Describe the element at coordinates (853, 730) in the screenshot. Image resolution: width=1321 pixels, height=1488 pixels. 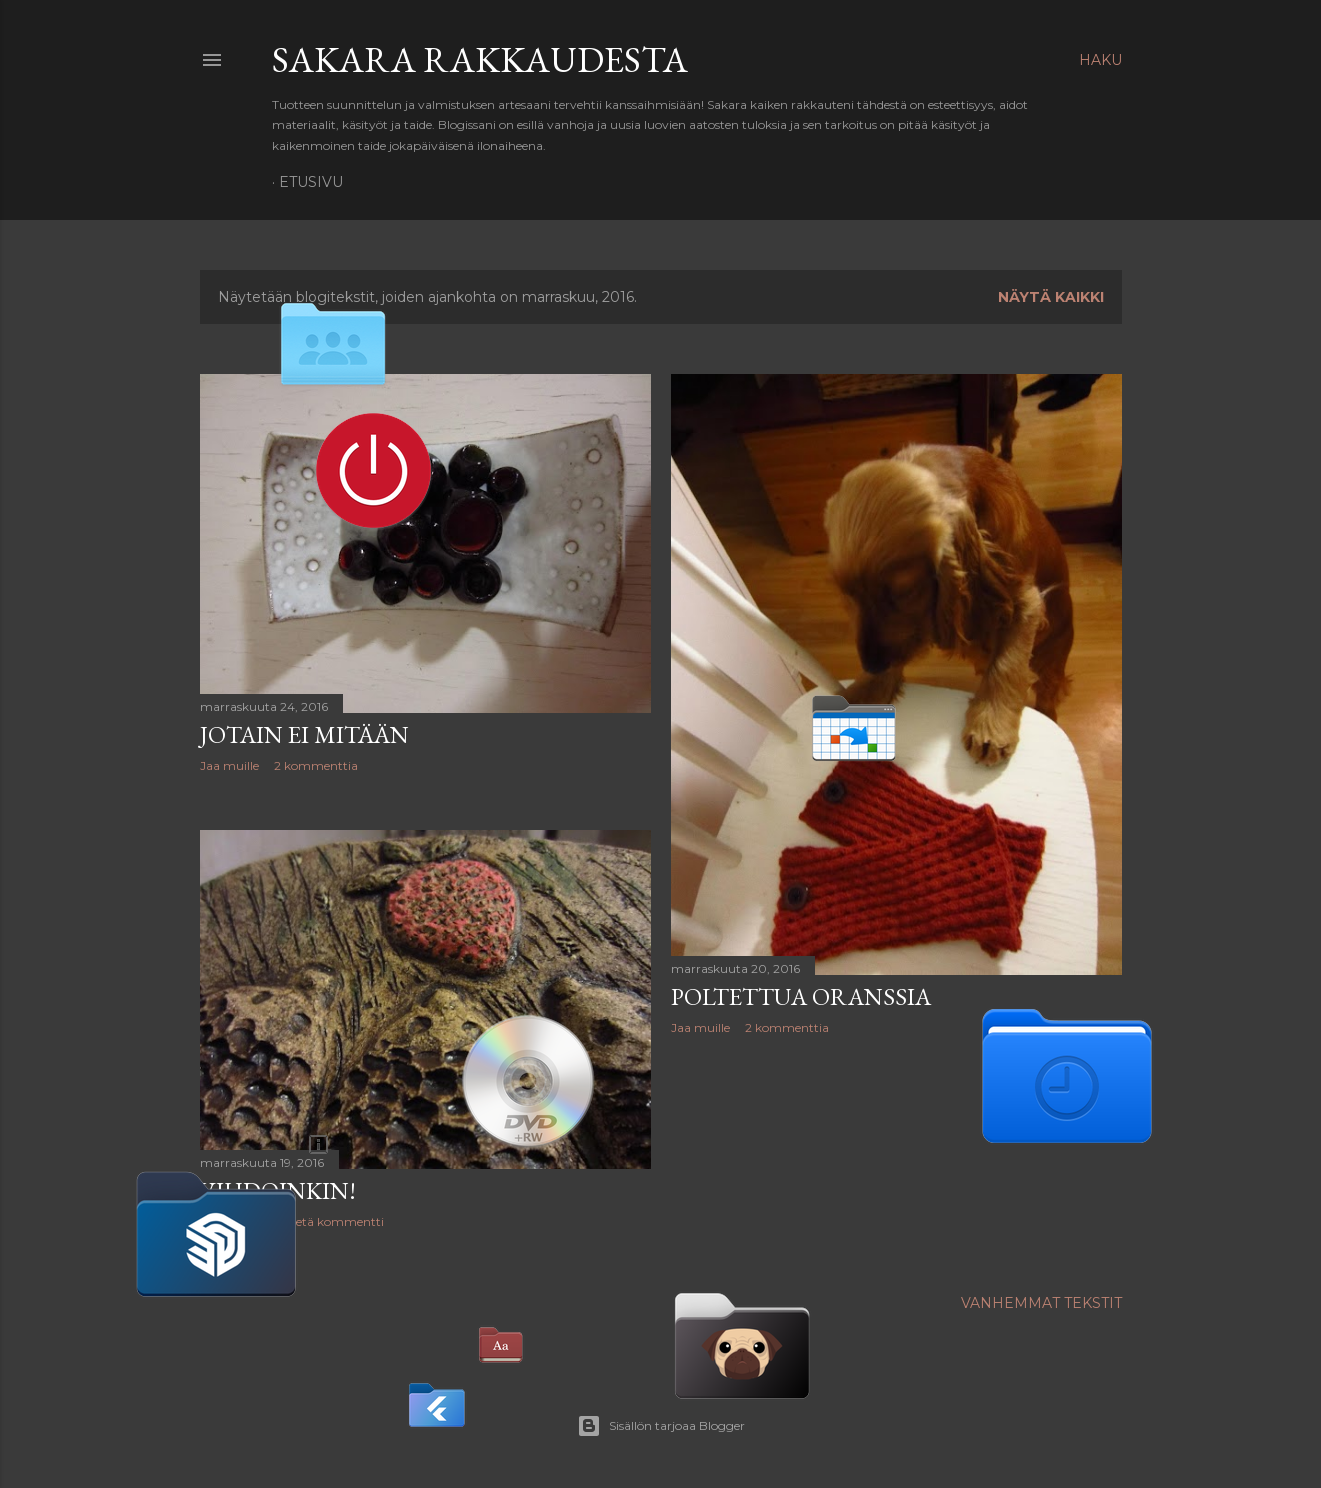
I see `open folder containing scheduled items` at that location.